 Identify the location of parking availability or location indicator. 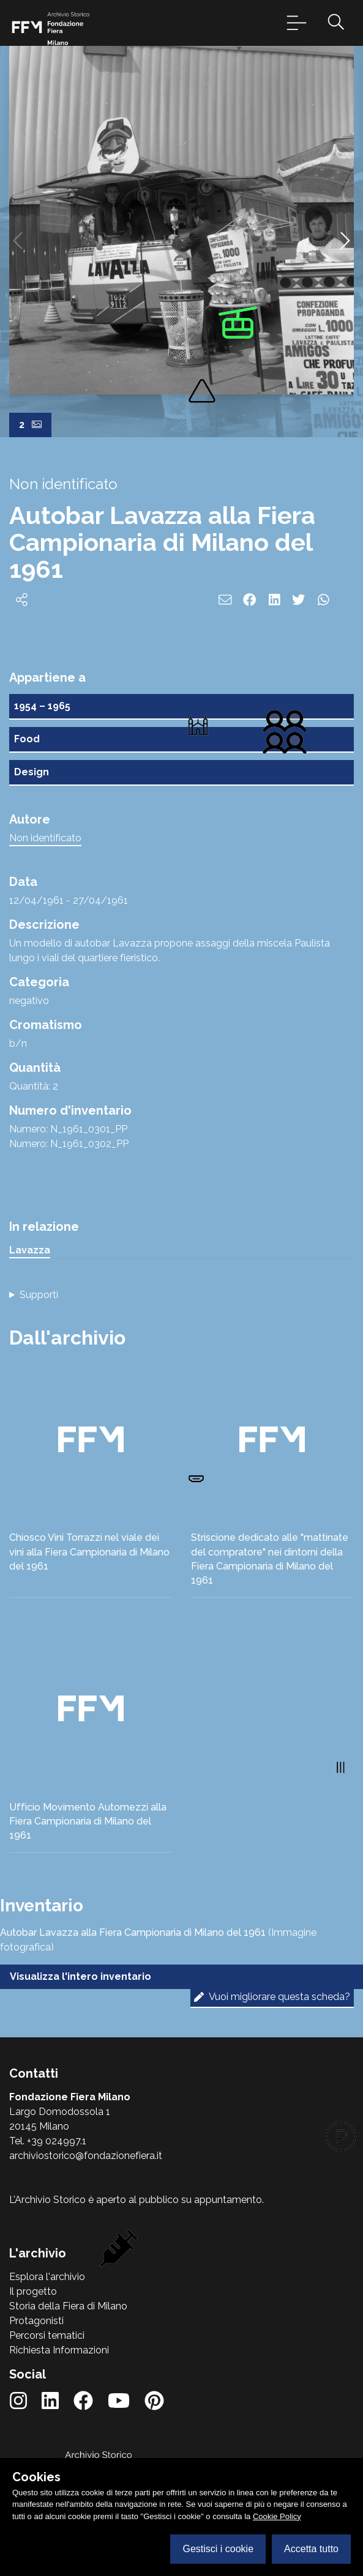
(341, 2136).